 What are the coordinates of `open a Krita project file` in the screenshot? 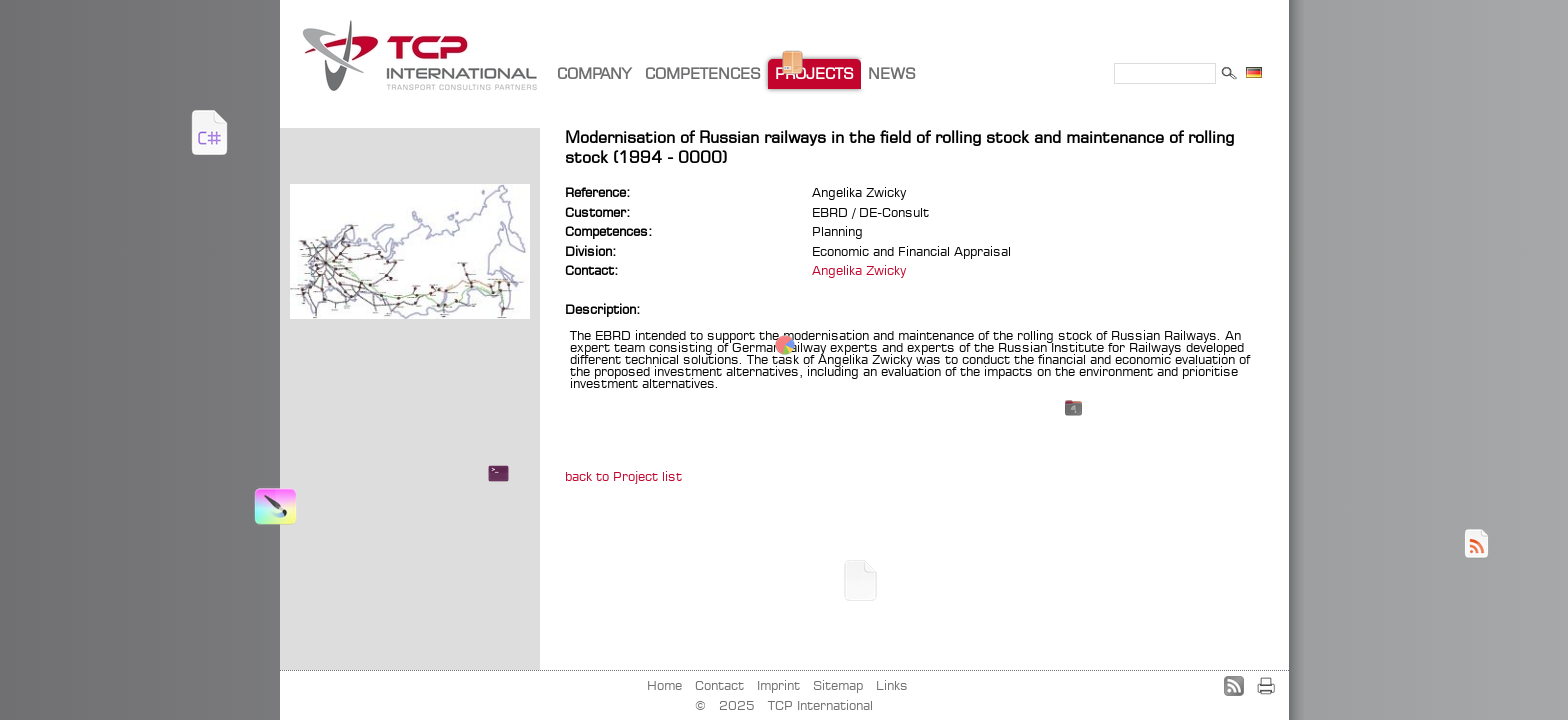 It's located at (275, 505).